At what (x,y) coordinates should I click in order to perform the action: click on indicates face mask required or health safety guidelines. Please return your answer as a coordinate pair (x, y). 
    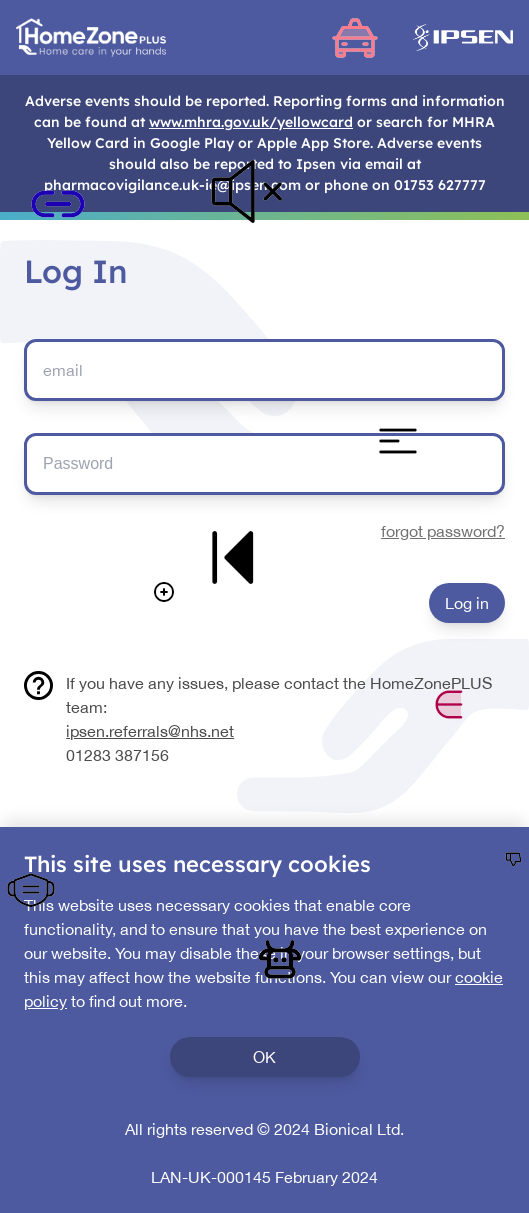
    Looking at the image, I should click on (31, 891).